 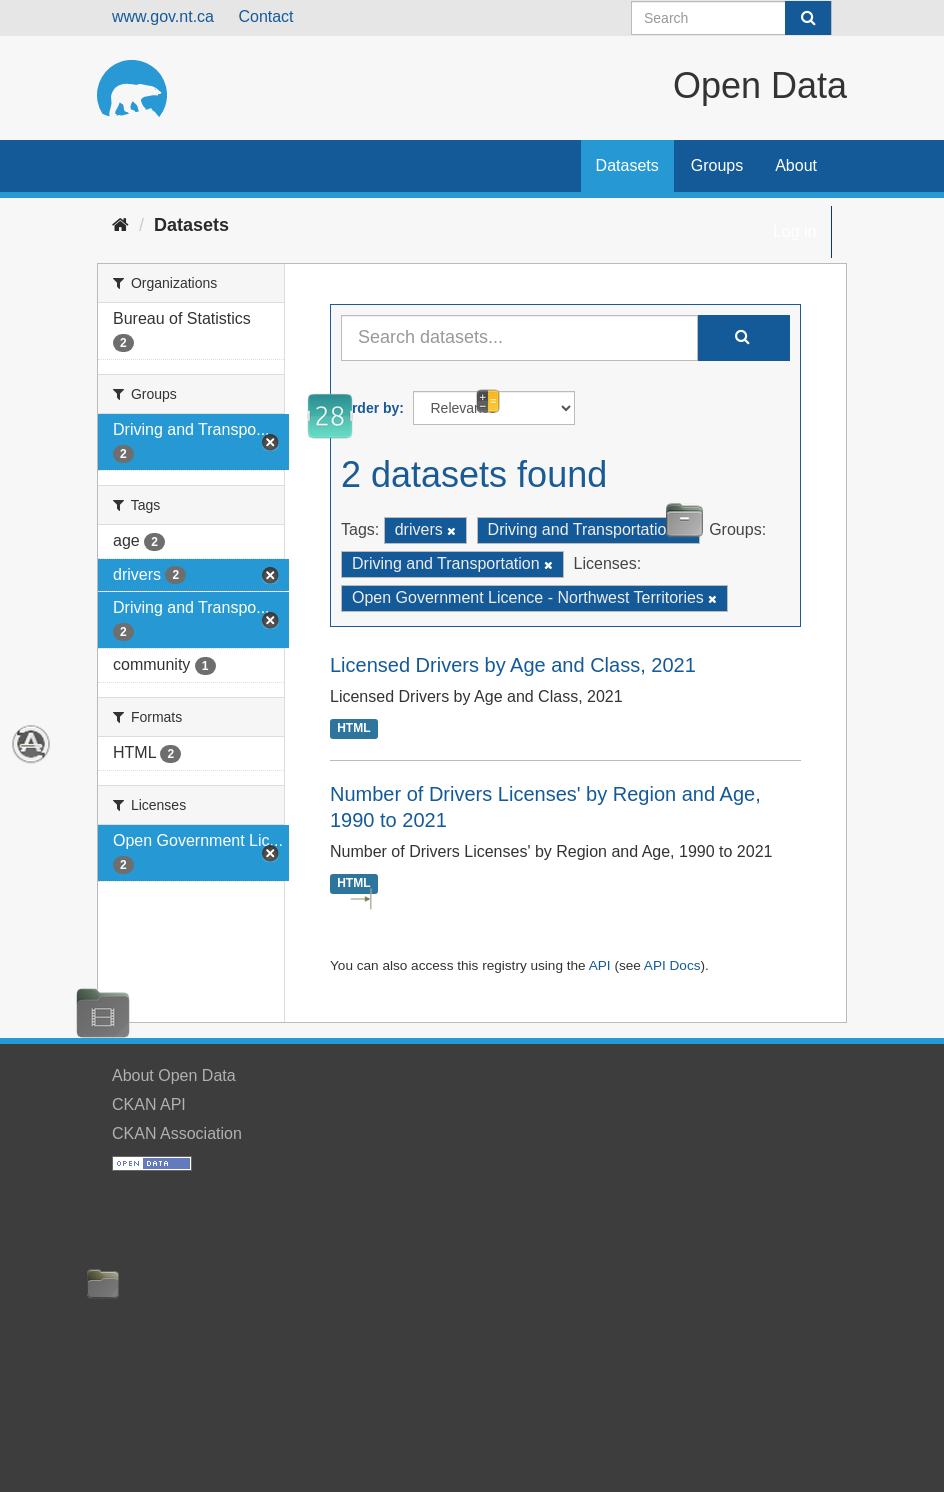 What do you see at coordinates (488, 401) in the screenshot?
I see `open the calculator app` at bounding box center [488, 401].